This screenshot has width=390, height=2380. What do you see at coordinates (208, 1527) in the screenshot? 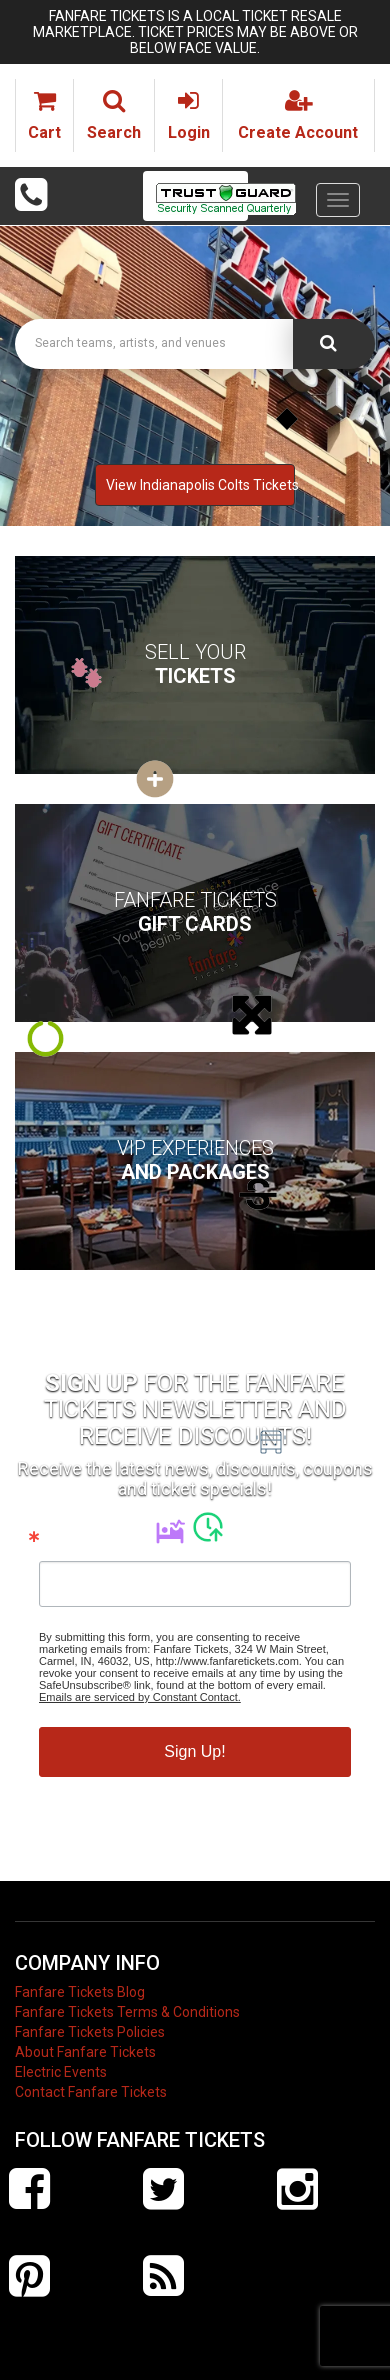
I see `upload or sync time data` at bounding box center [208, 1527].